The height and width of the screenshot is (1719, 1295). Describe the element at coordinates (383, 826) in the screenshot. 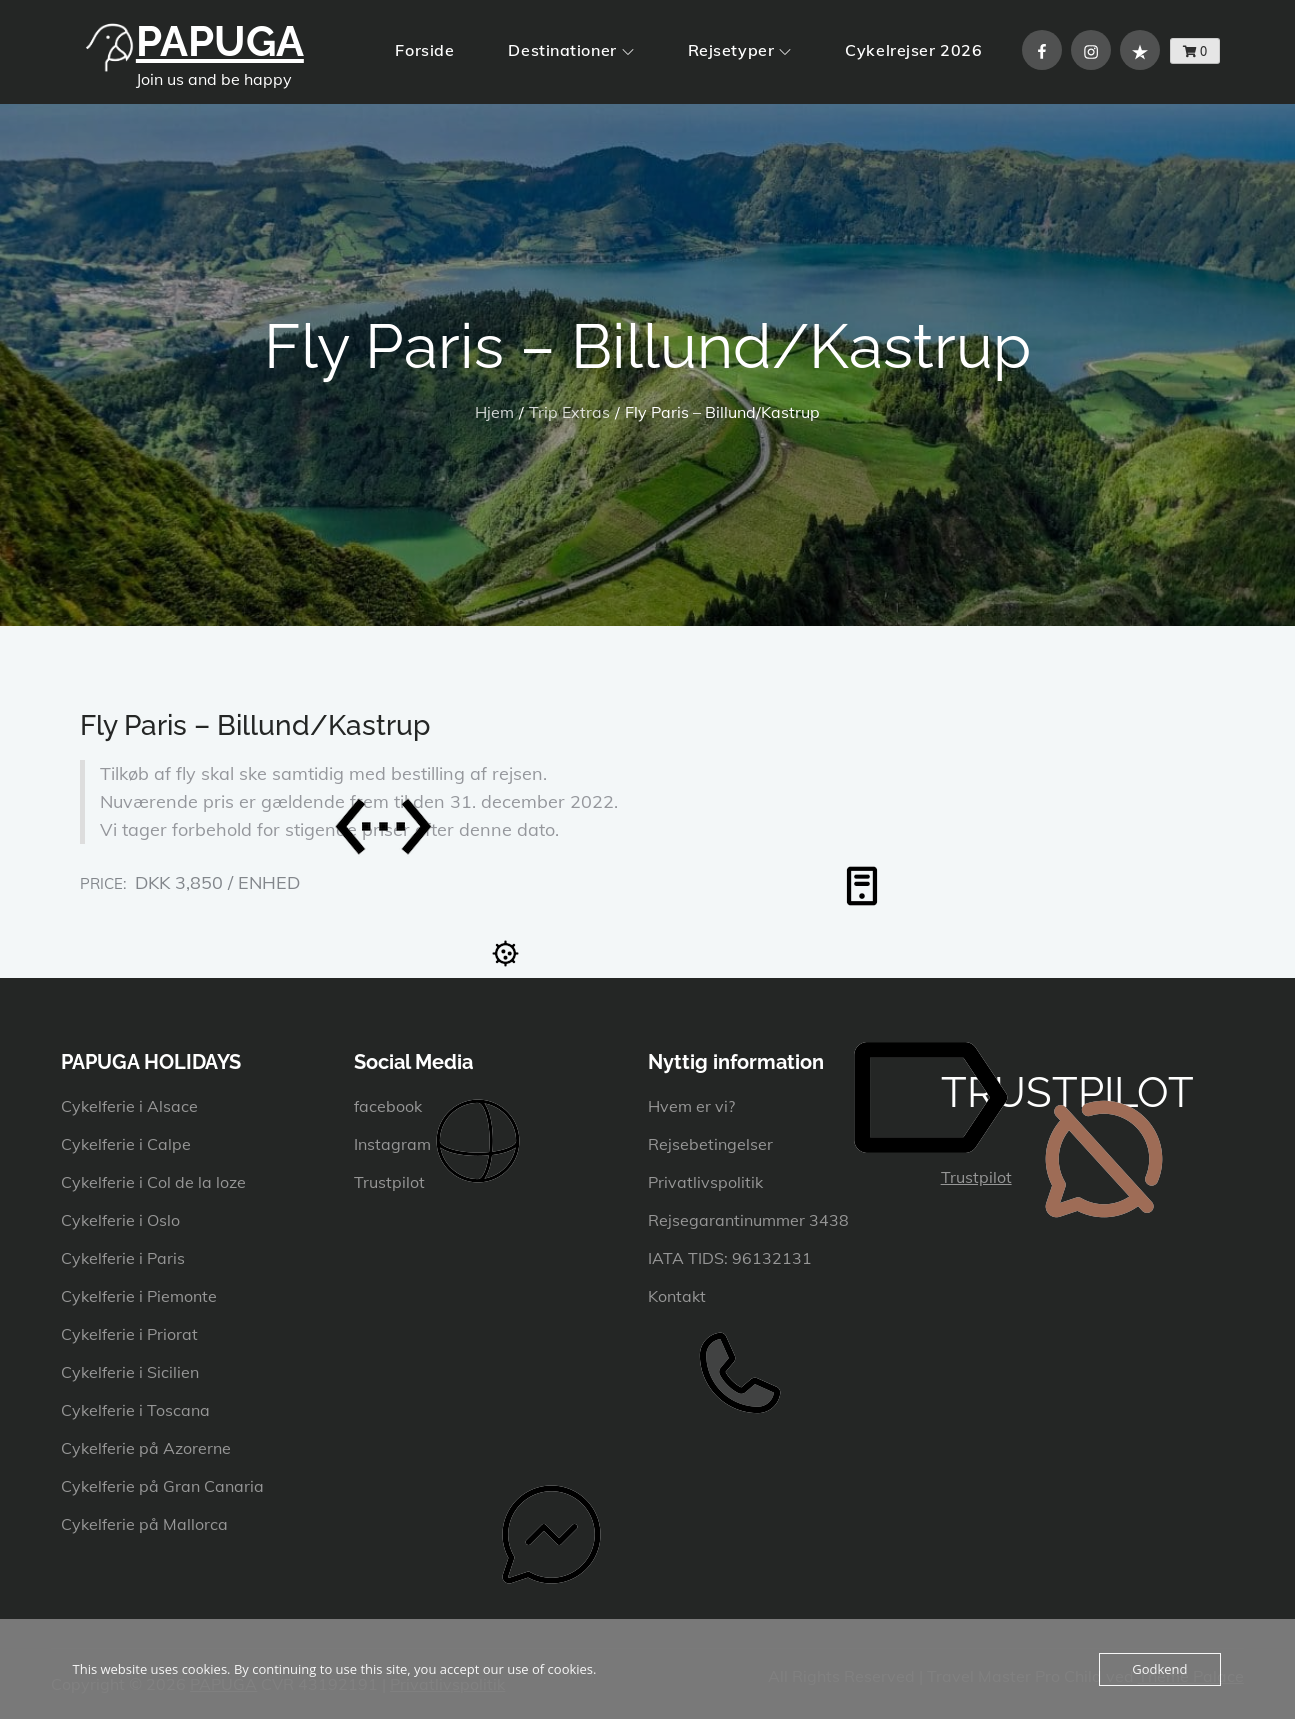

I see `access ethernet or wired network settings` at that location.